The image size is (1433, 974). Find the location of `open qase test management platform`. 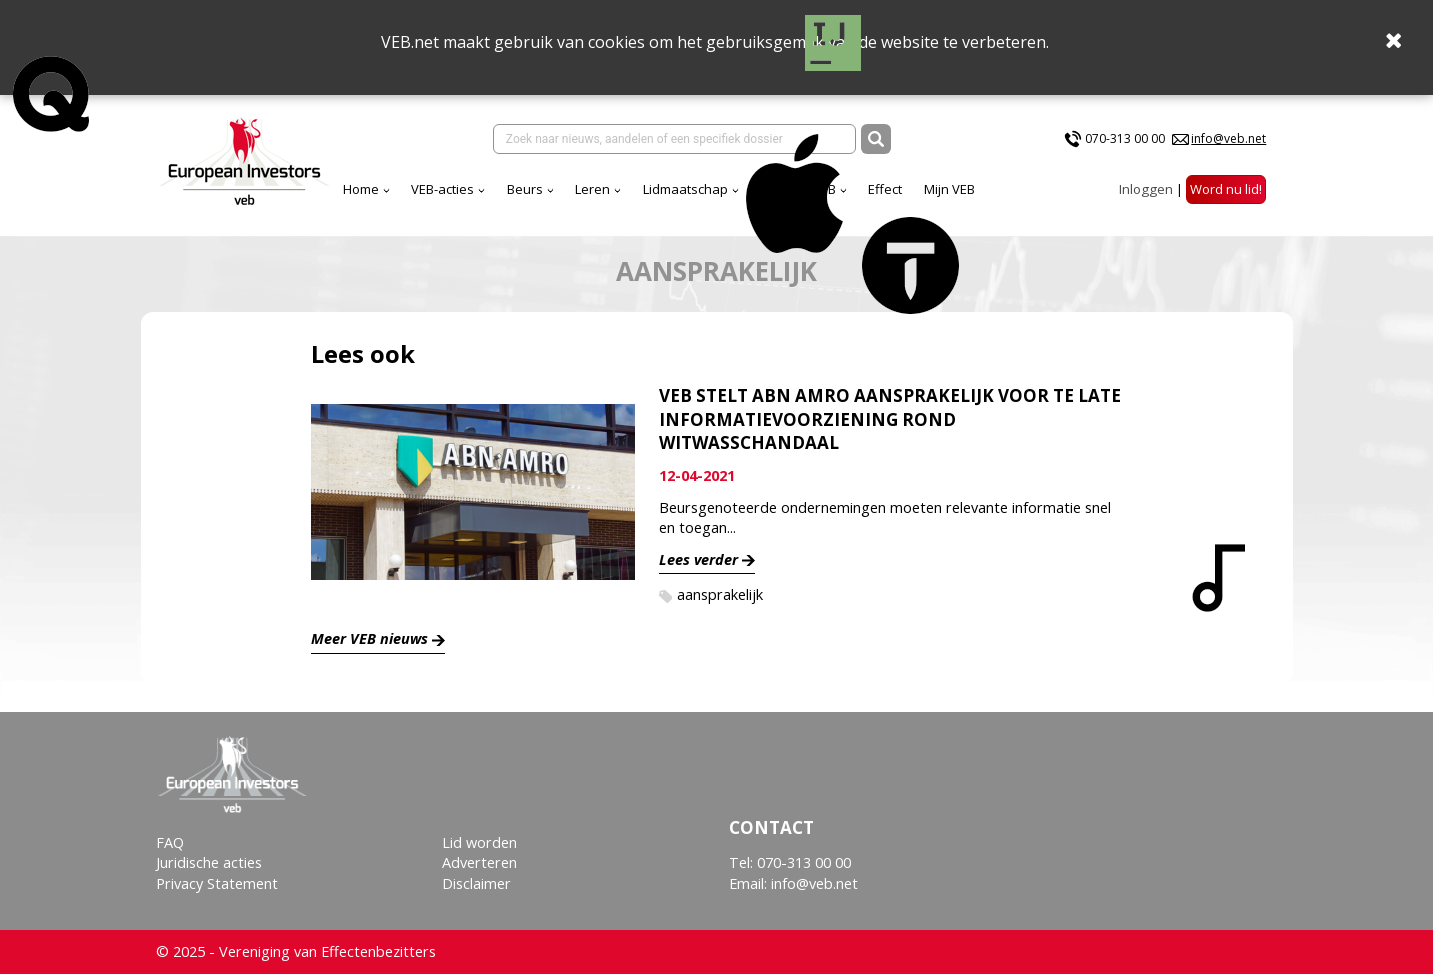

open qase test management platform is located at coordinates (51, 94).